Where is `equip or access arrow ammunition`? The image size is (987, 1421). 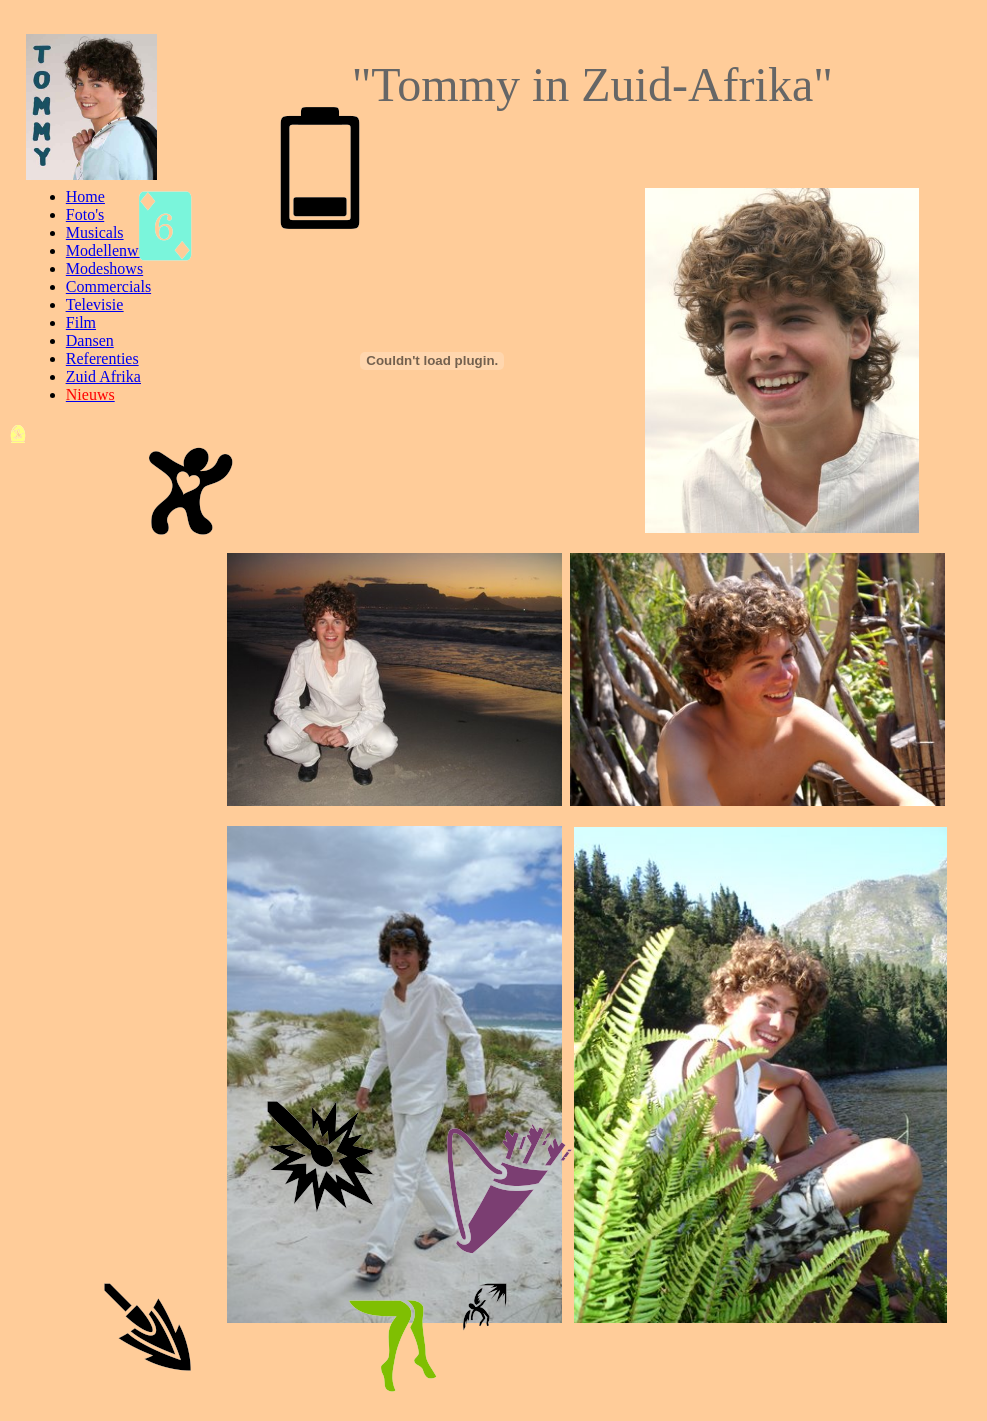 equip or access arrow ammunition is located at coordinates (509, 1188).